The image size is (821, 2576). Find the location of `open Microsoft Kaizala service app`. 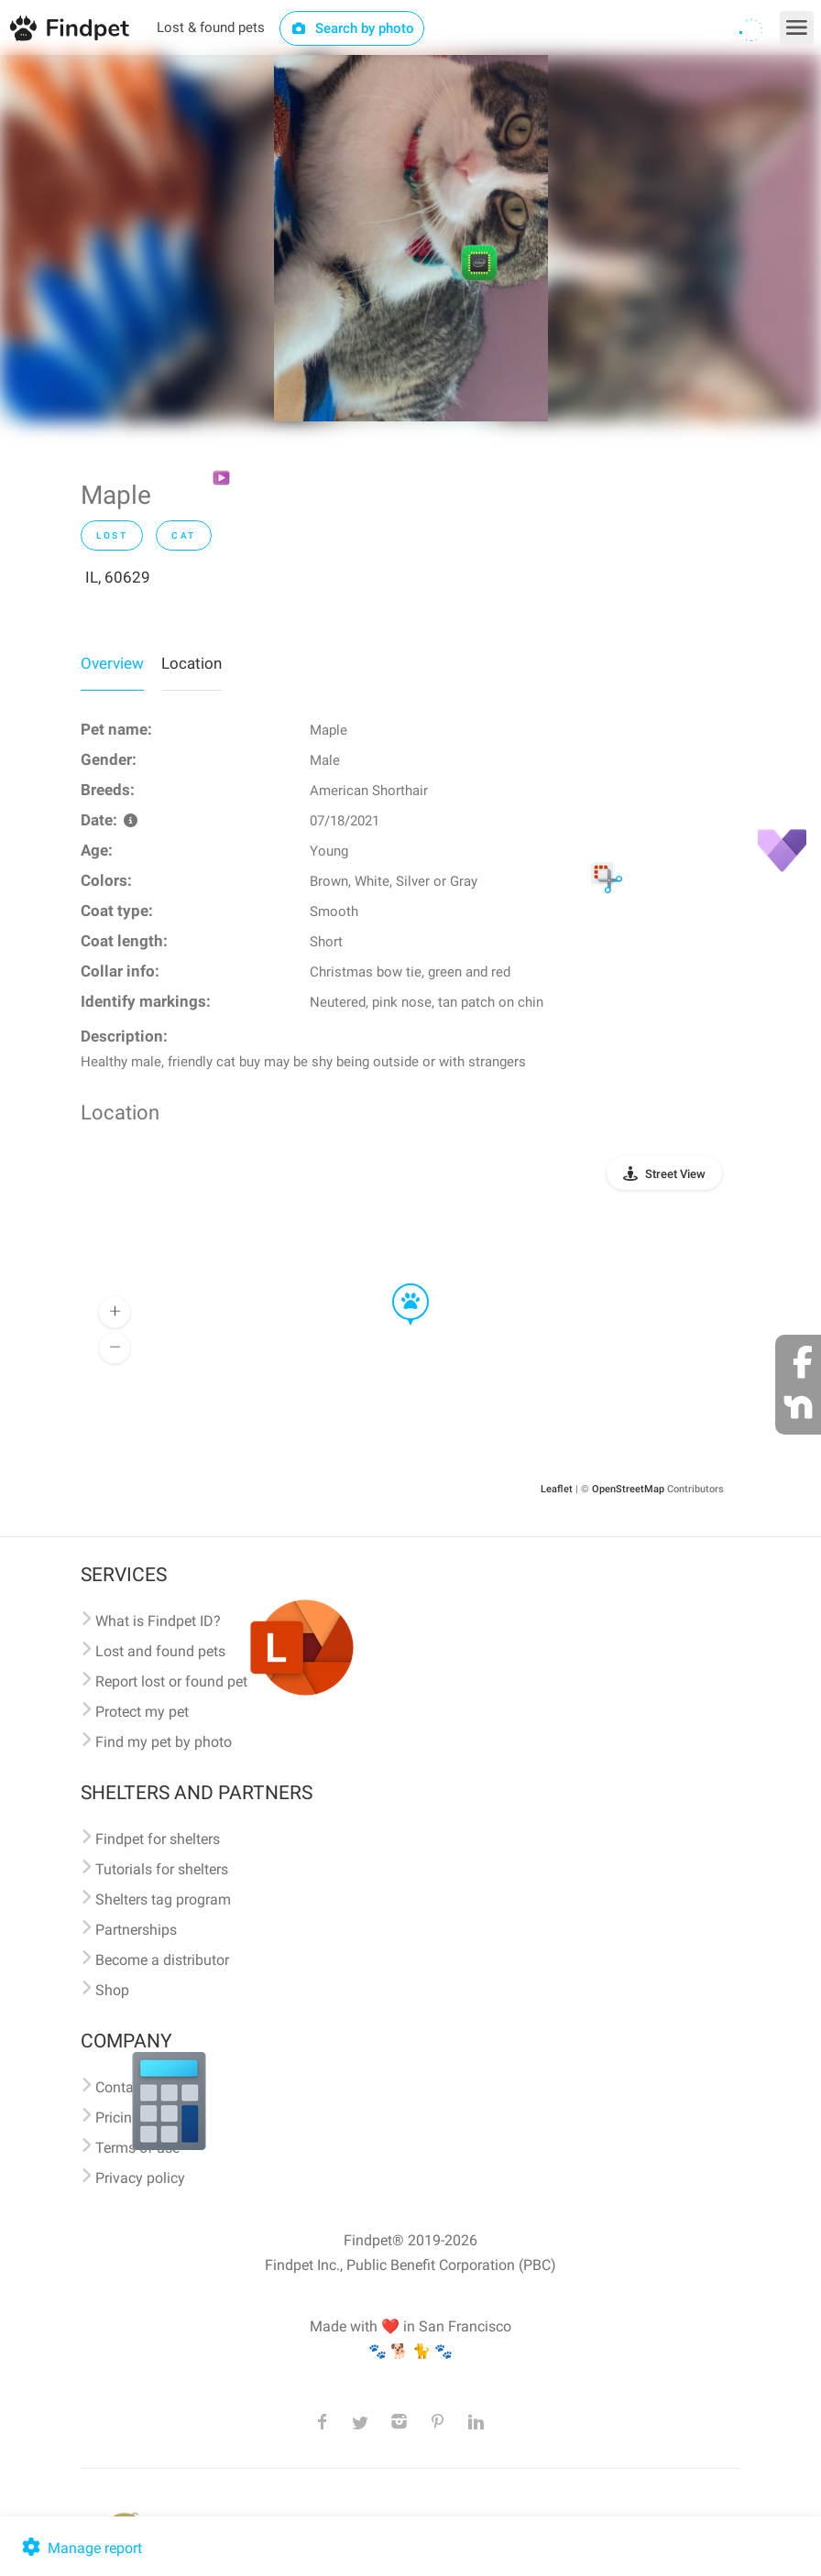

open Microsoft Kaizala service app is located at coordinates (782, 850).